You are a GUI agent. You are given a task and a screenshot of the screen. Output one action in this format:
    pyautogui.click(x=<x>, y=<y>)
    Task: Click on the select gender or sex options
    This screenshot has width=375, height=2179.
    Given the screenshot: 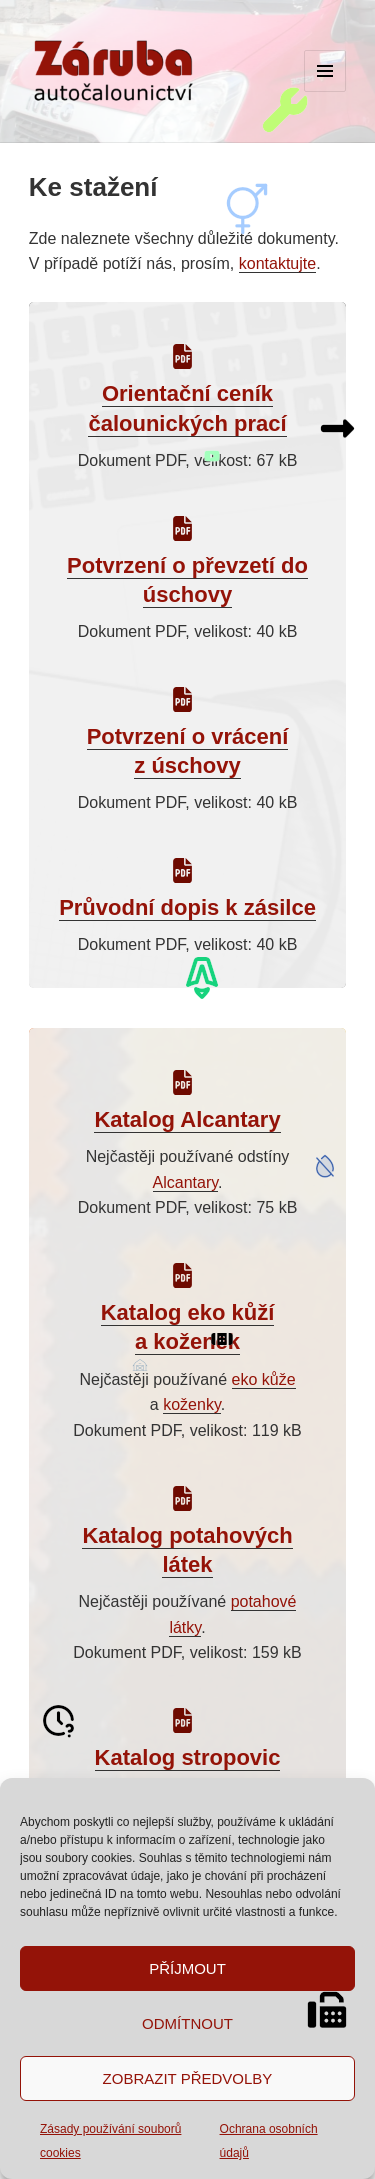 What is the action you would take?
    pyautogui.click(x=247, y=209)
    